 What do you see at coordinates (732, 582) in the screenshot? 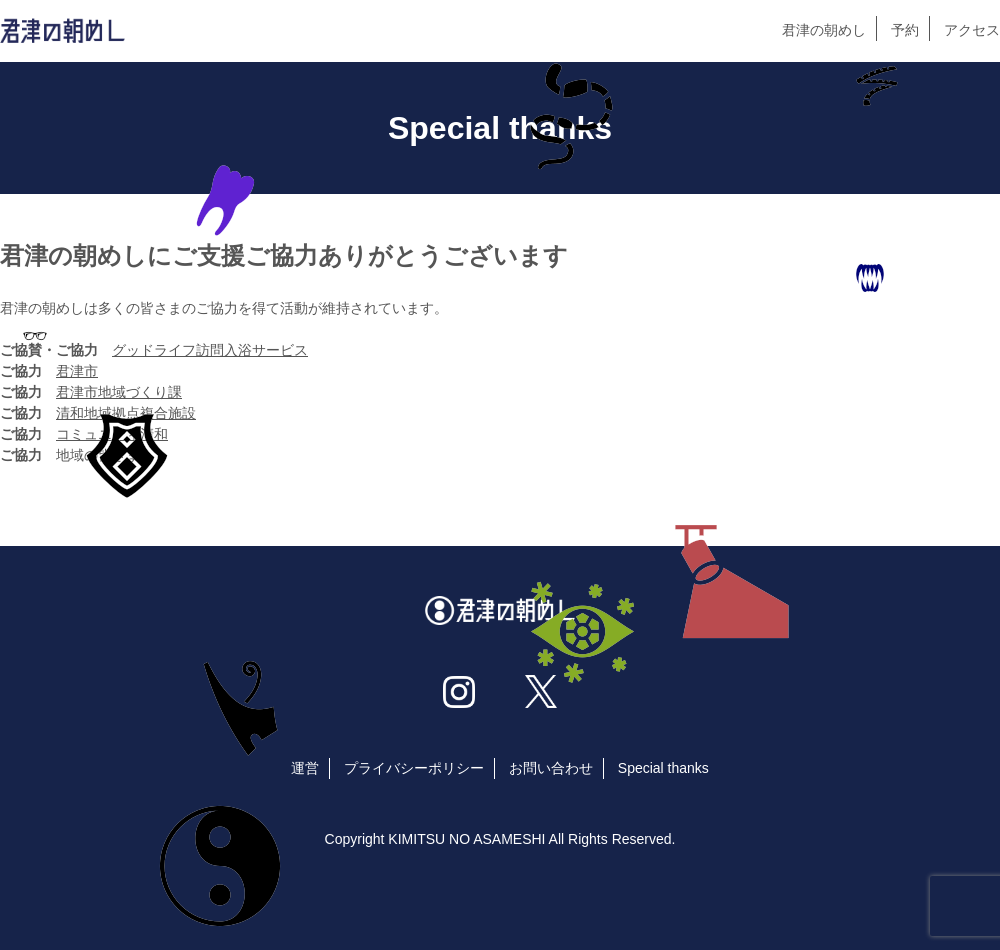
I see `adjust stage or spotlight settings` at bounding box center [732, 582].